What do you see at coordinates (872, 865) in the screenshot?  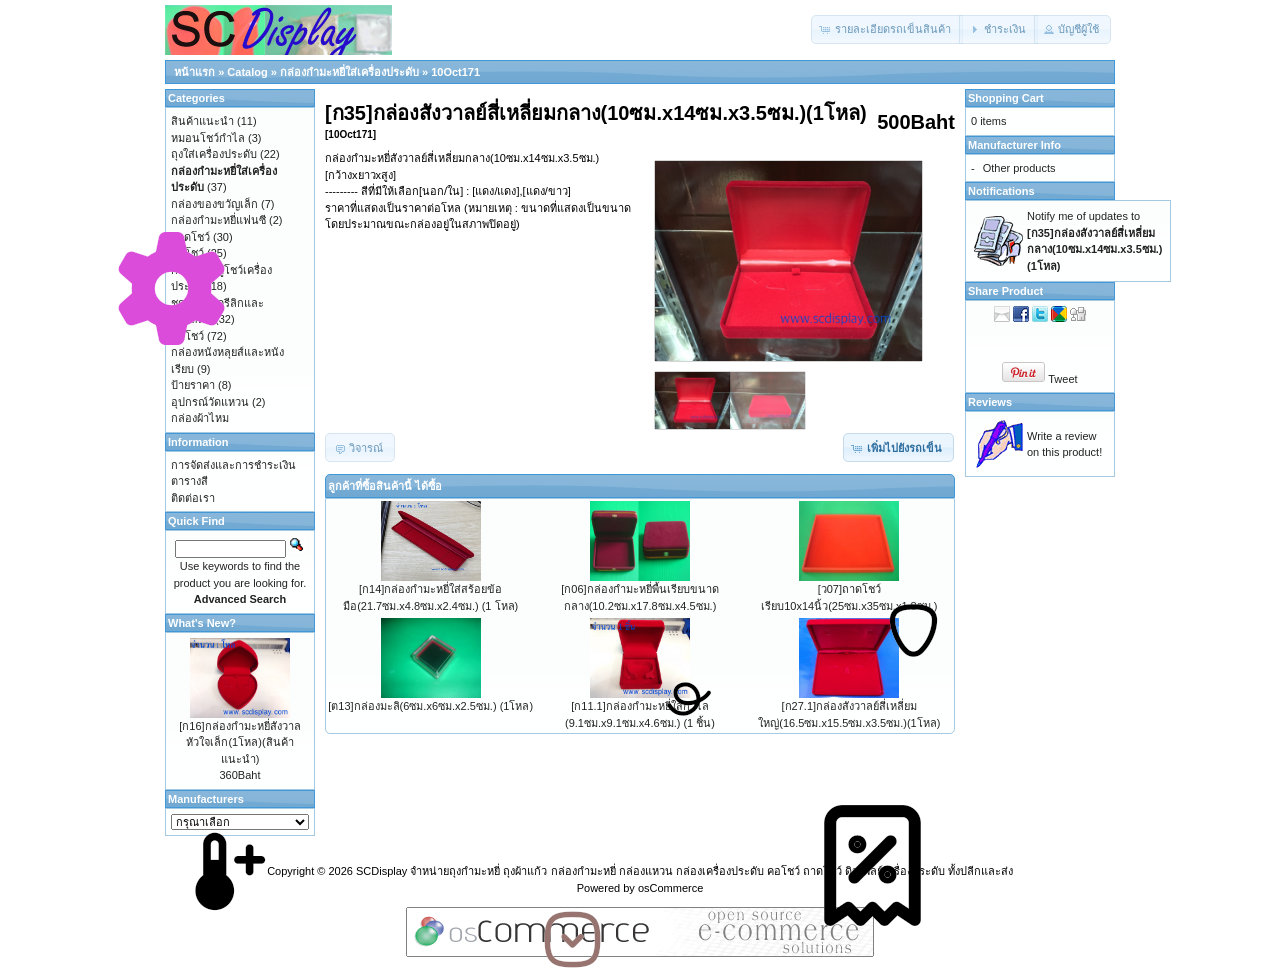 I see `view tax receipt or invoice` at bounding box center [872, 865].